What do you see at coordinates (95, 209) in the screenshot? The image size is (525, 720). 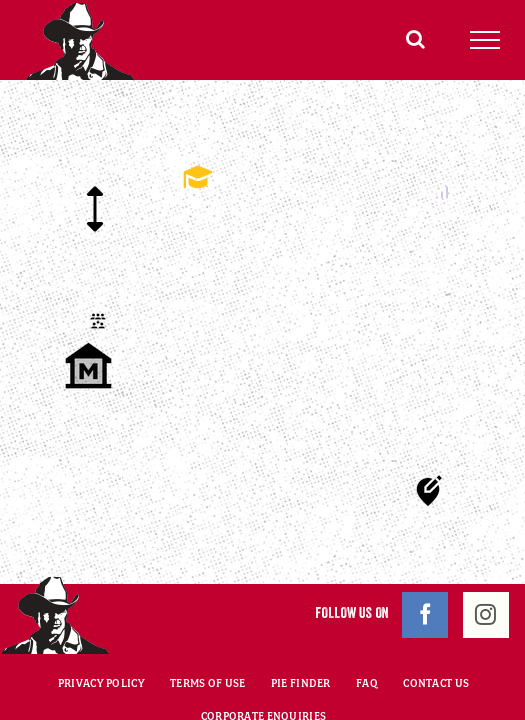 I see `adjust height or vertical size` at bounding box center [95, 209].